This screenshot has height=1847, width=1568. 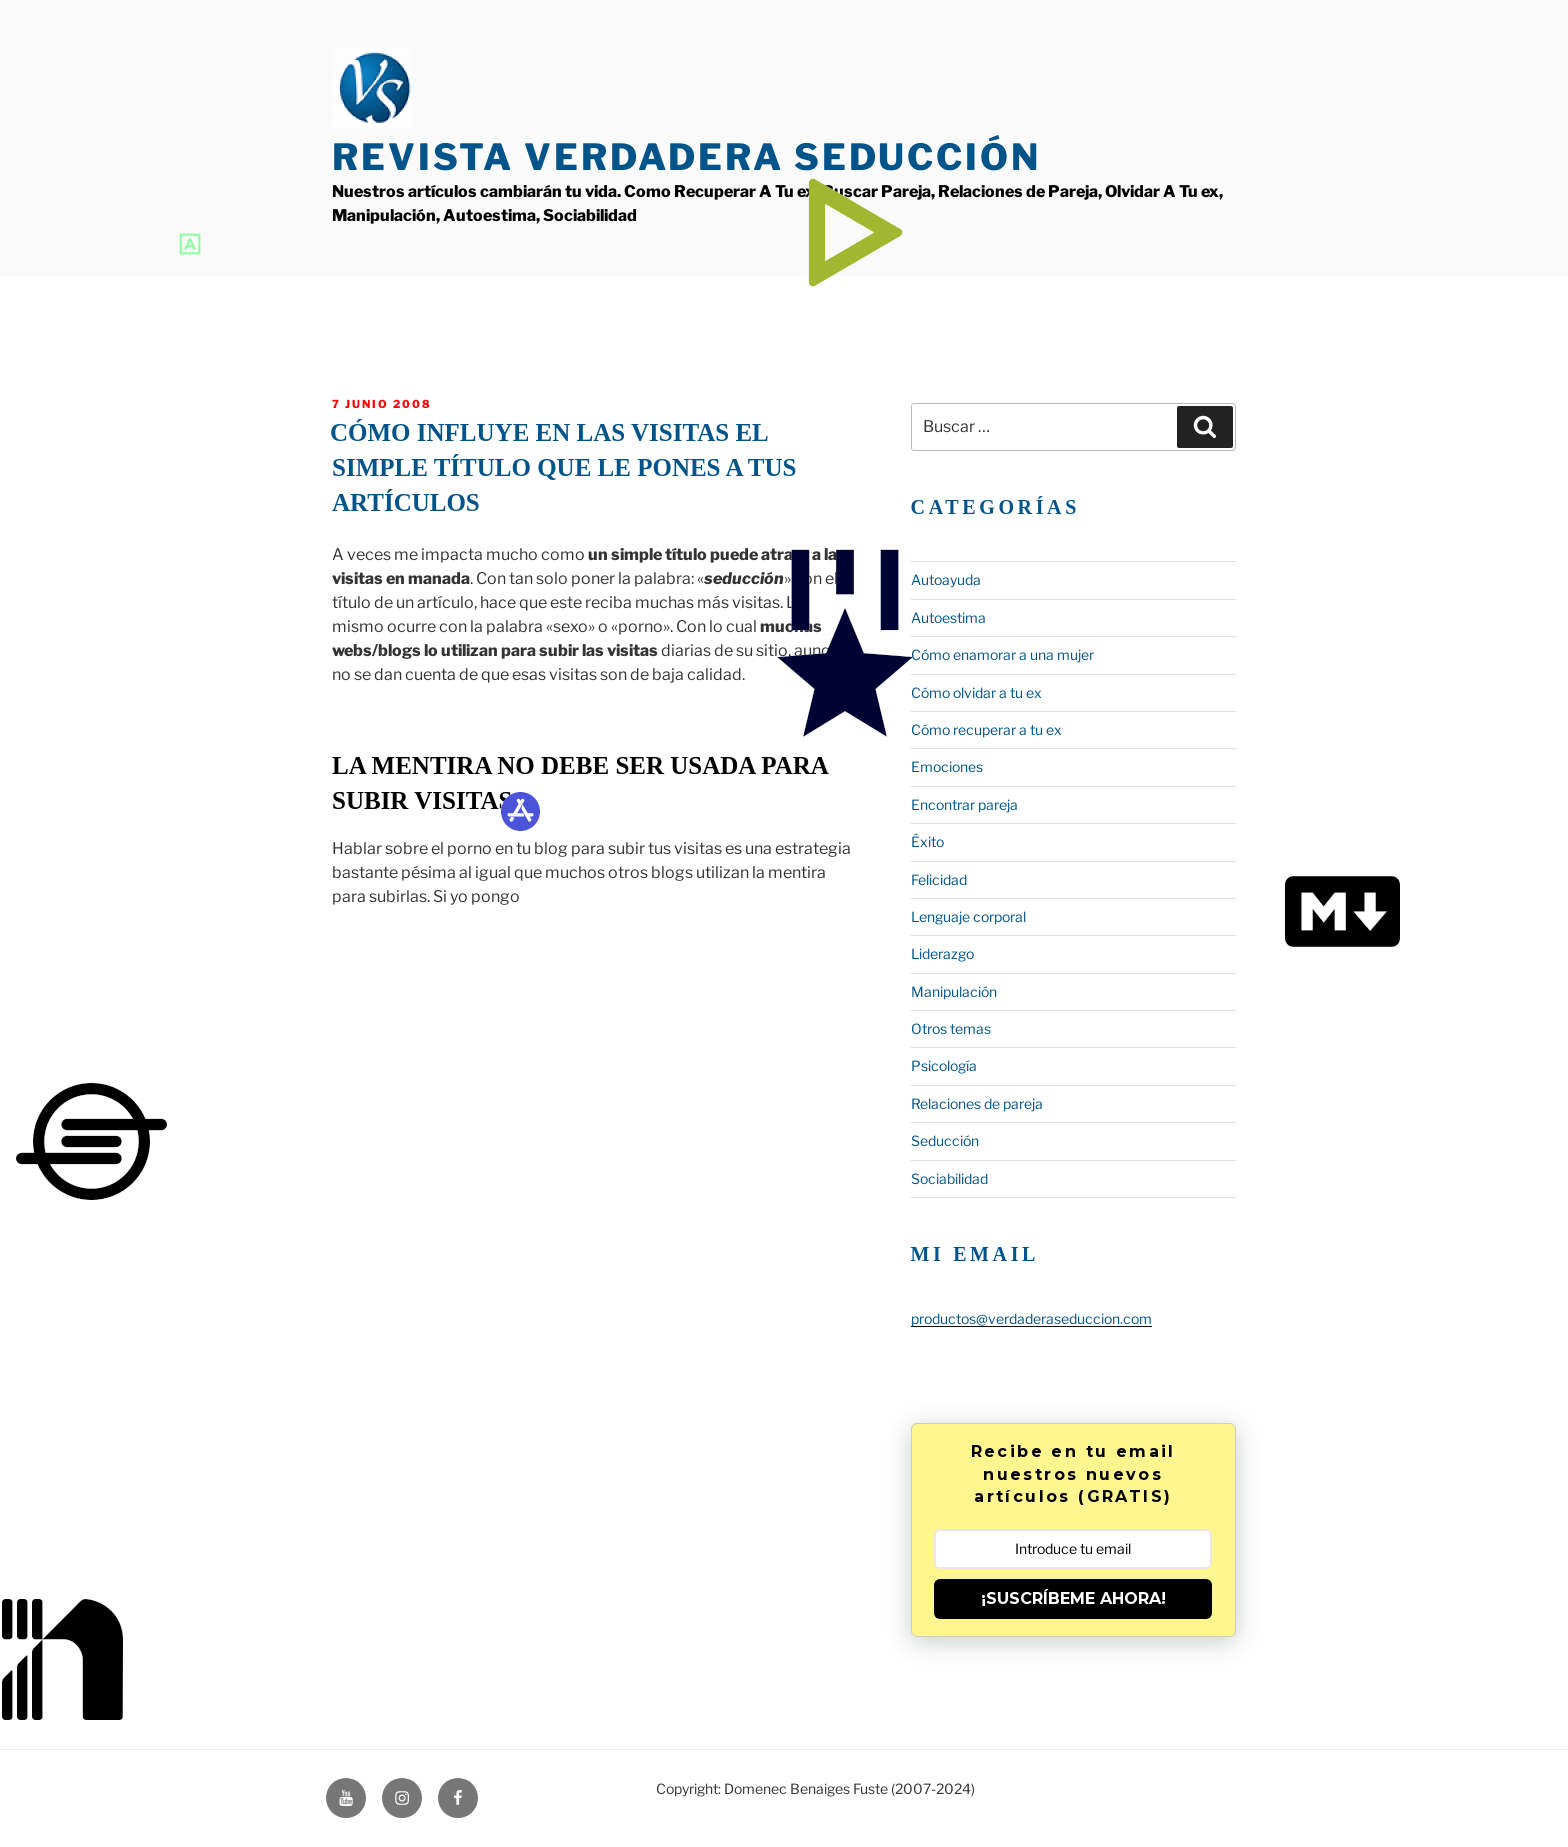 I want to click on infracost cloud cost estimation tool logo, so click(x=62, y=1659).